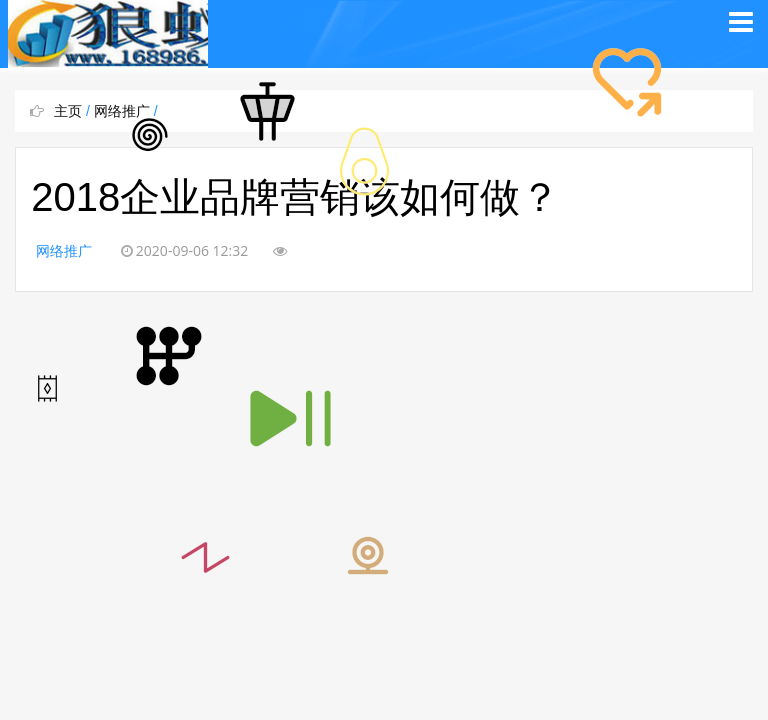 The width and height of the screenshot is (768, 720). Describe the element at coordinates (205, 557) in the screenshot. I see `select sawtooth waveform for audio synthesis` at that location.